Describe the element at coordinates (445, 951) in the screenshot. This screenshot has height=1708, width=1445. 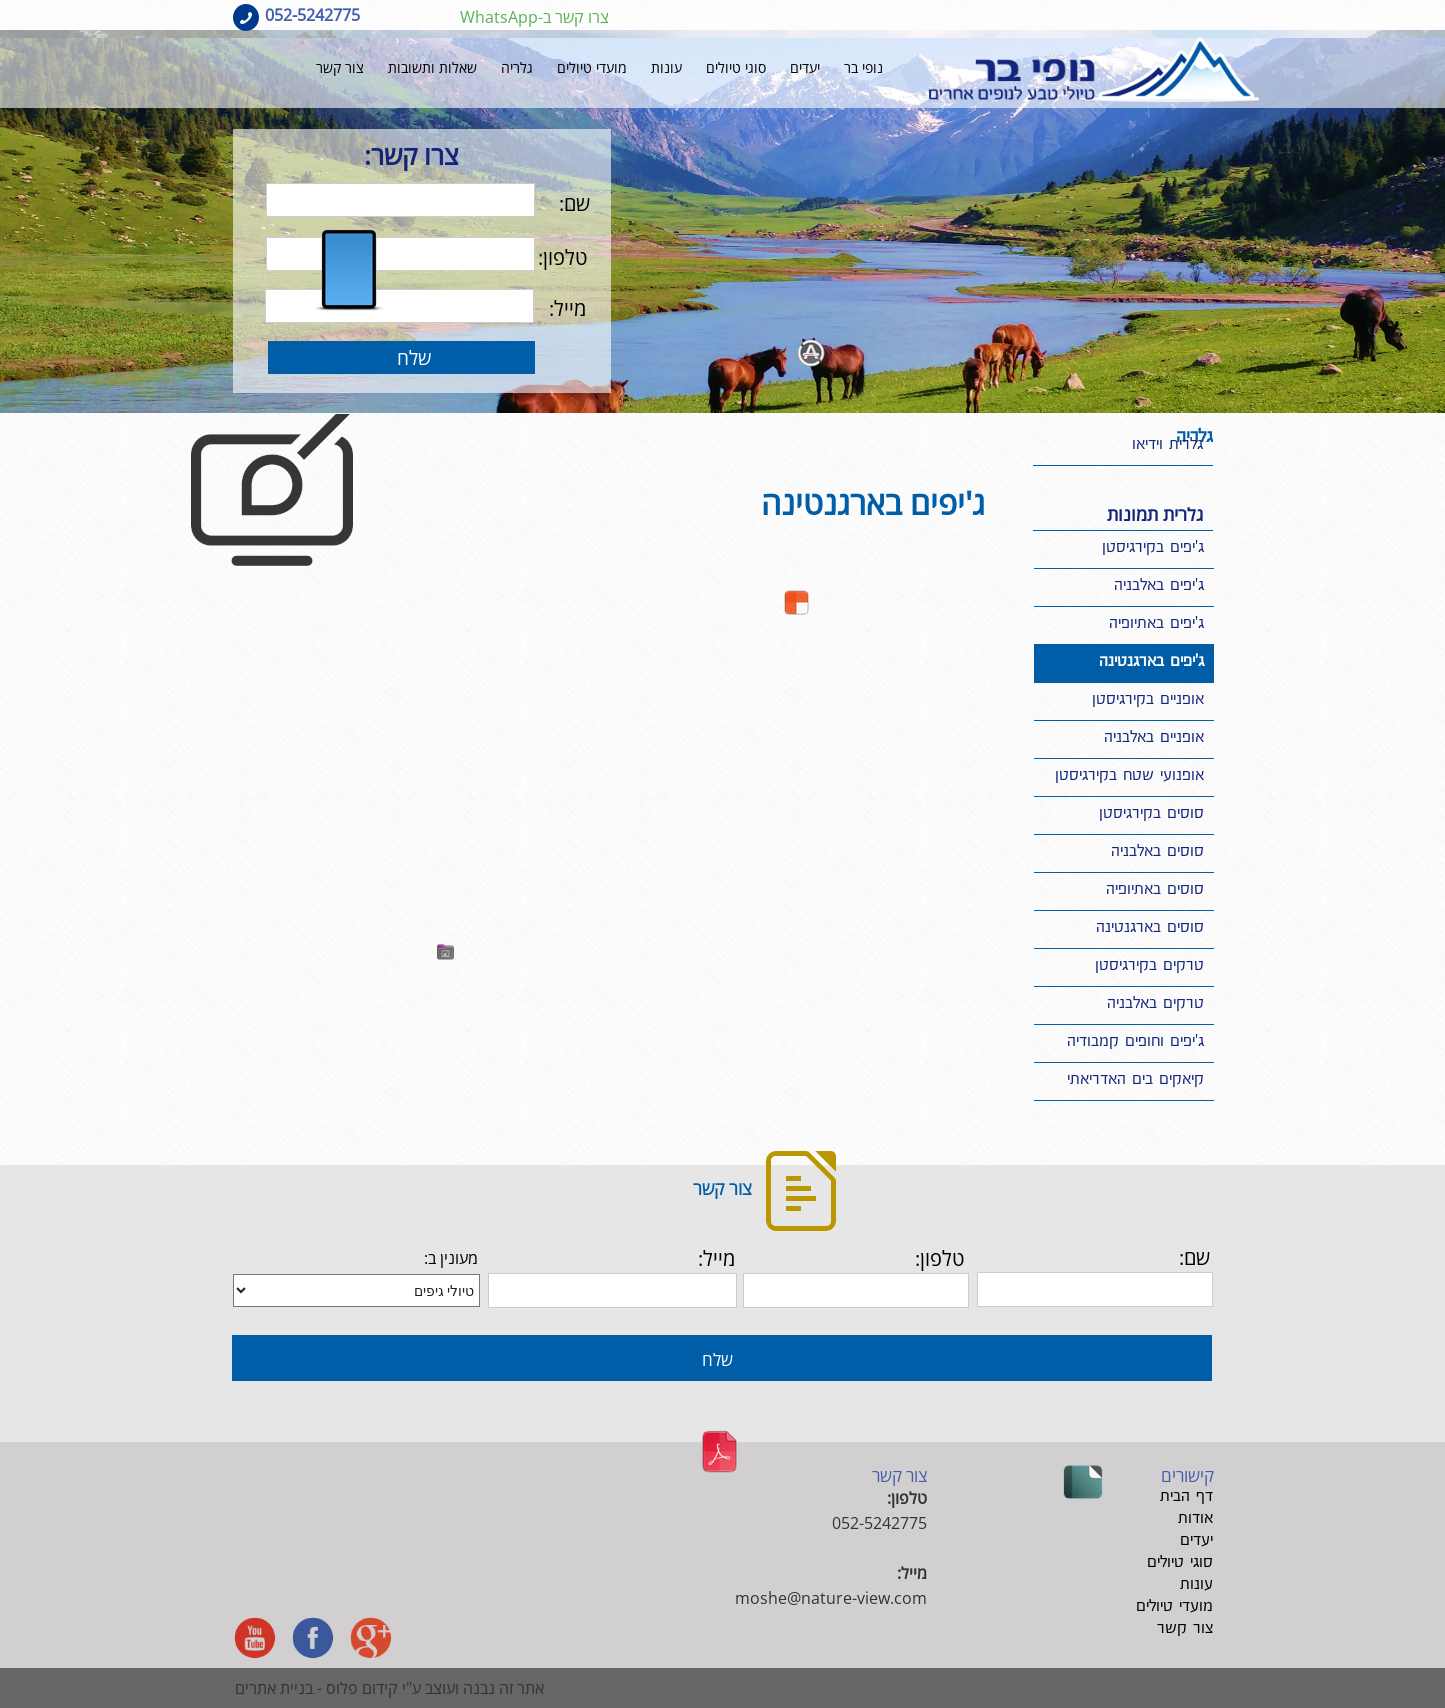
I see `open pictures folder` at that location.